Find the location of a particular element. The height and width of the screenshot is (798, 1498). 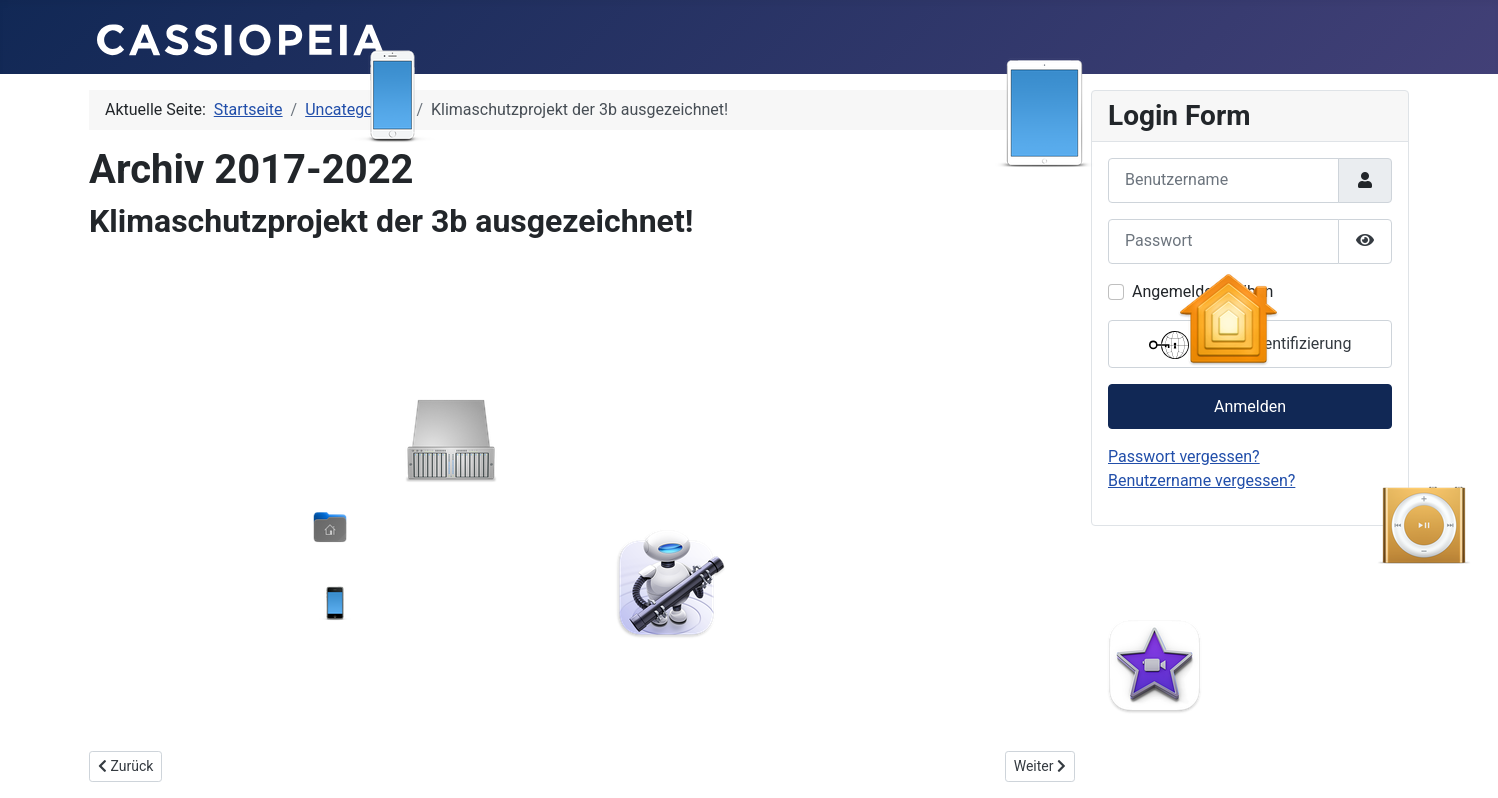

iPad with cellular connectivity is located at coordinates (1044, 112).